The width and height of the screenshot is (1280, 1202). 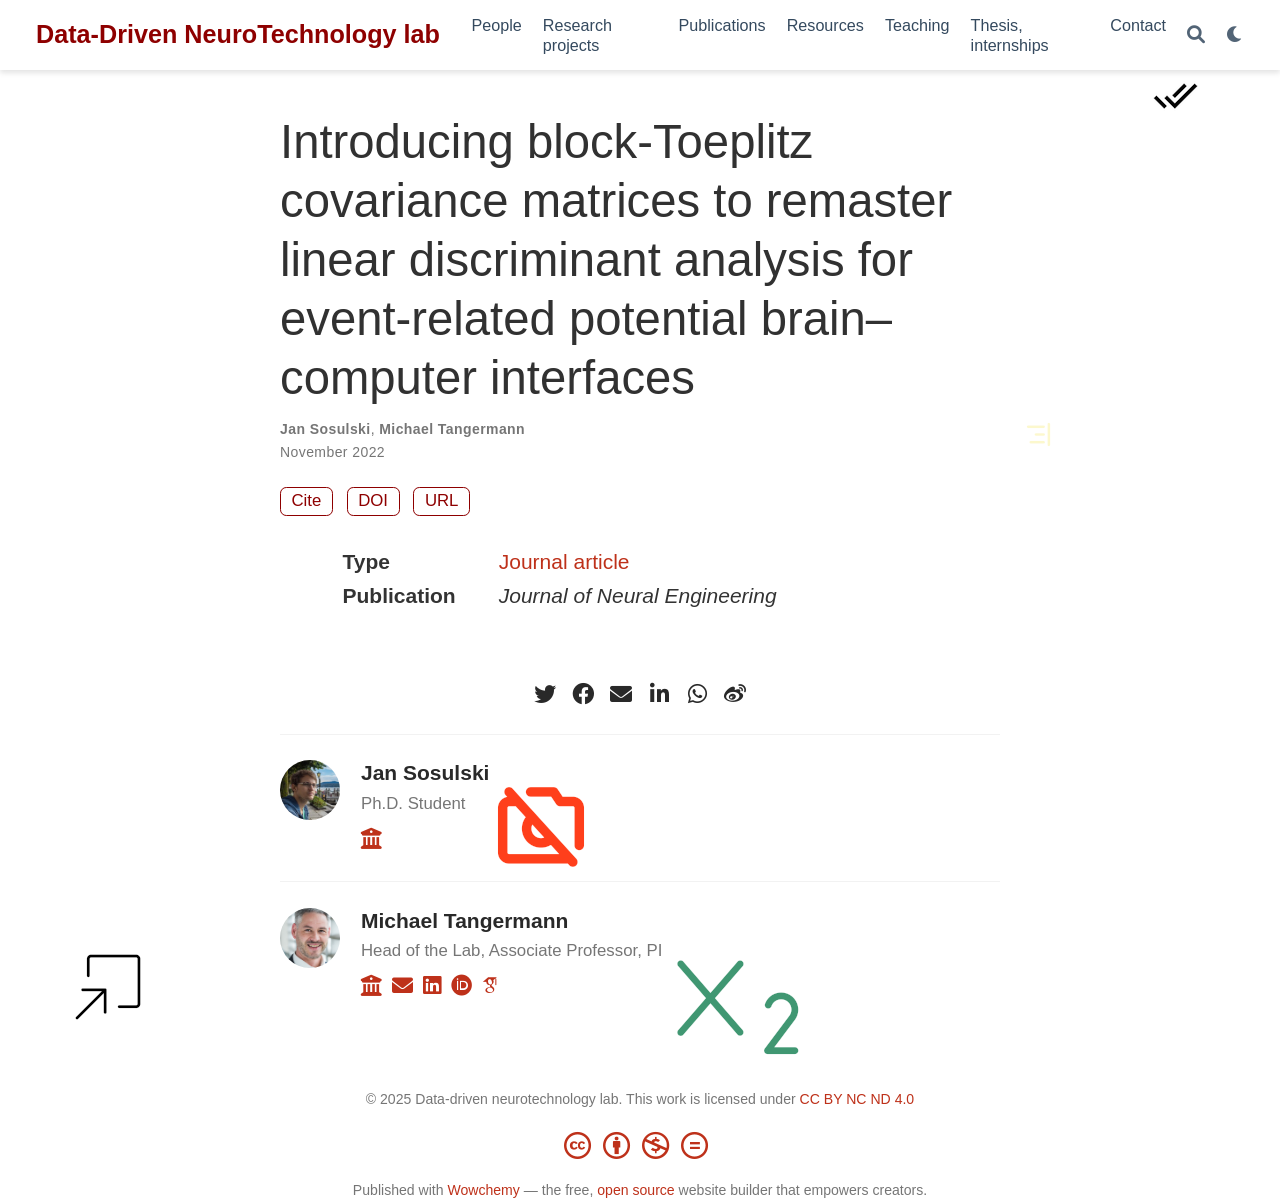 What do you see at coordinates (541, 827) in the screenshot?
I see `camera access is disabled` at bounding box center [541, 827].